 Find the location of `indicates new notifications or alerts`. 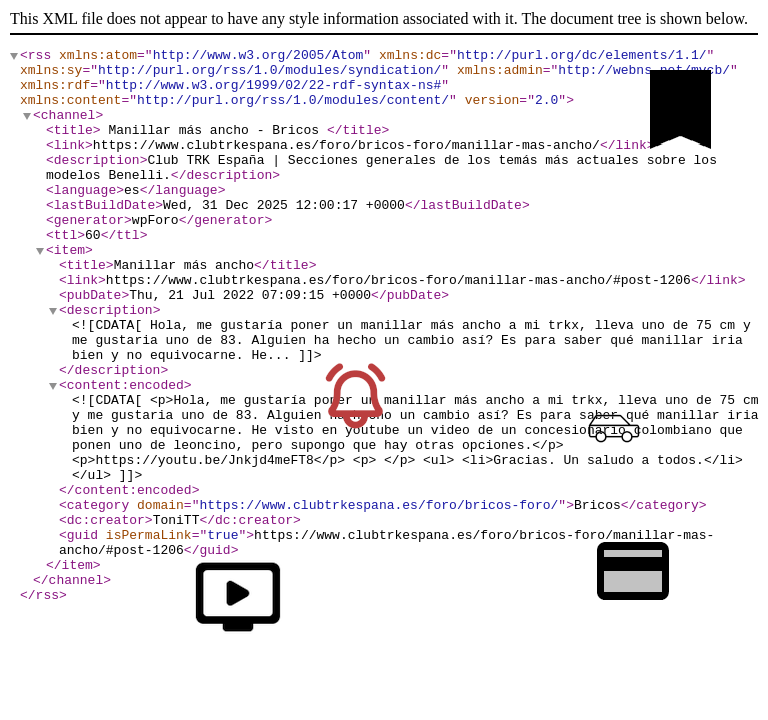

indicates new notifications or alerts is located at coordinates (355, 396).